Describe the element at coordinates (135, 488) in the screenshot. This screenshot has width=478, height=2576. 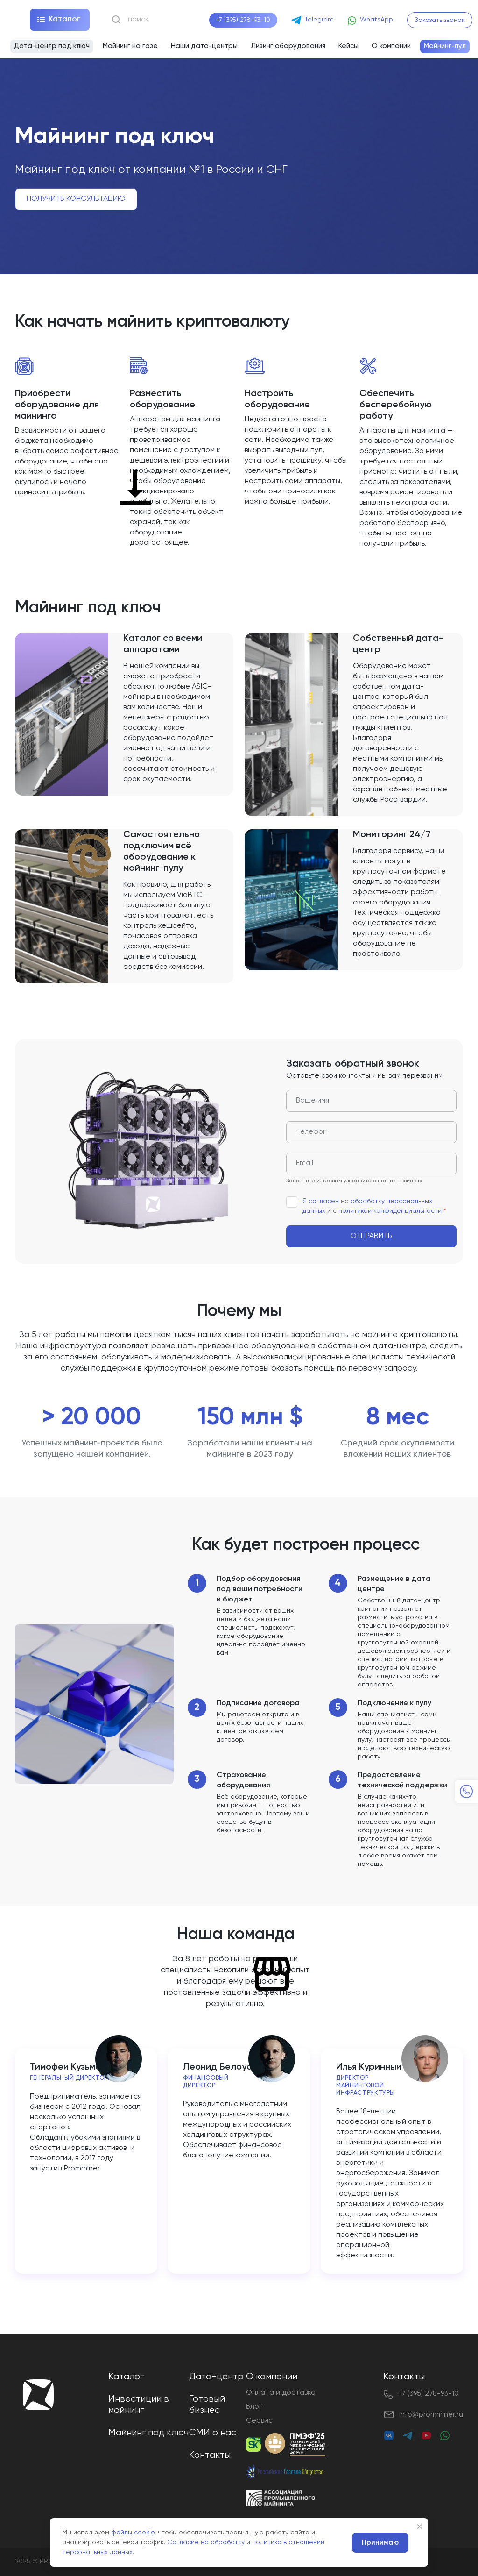
I see `align content to the bottom of a container` at that location.